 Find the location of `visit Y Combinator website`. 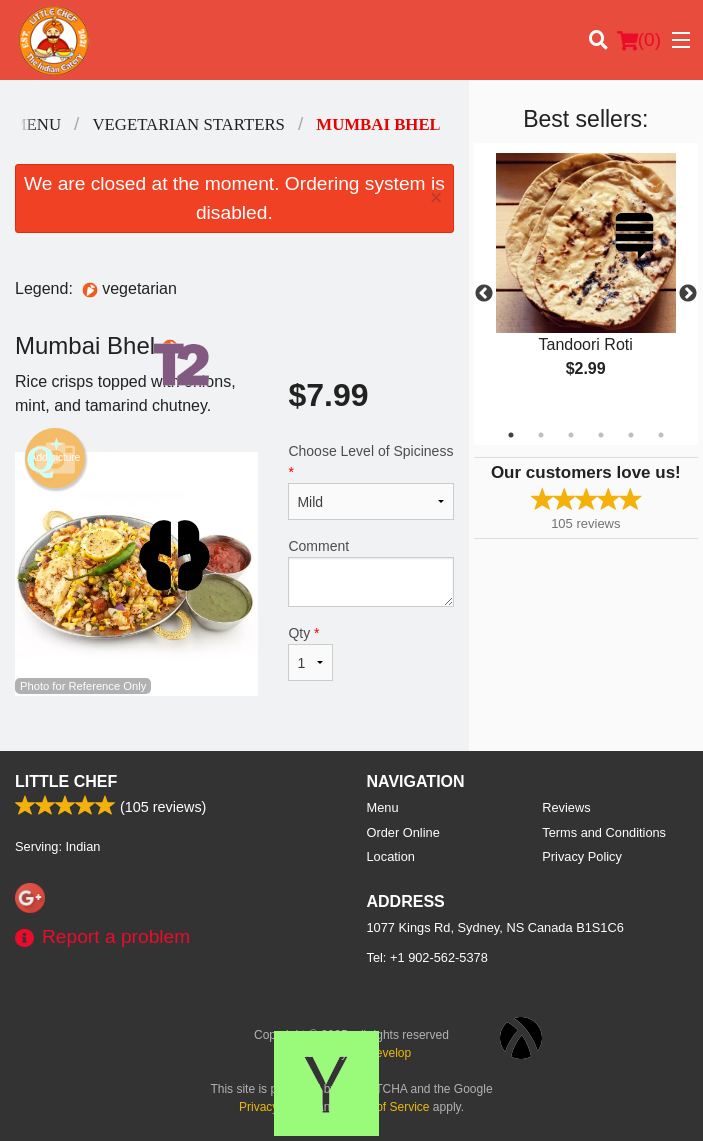

visit Y Combinator website is located at coordinates (326, 1083).